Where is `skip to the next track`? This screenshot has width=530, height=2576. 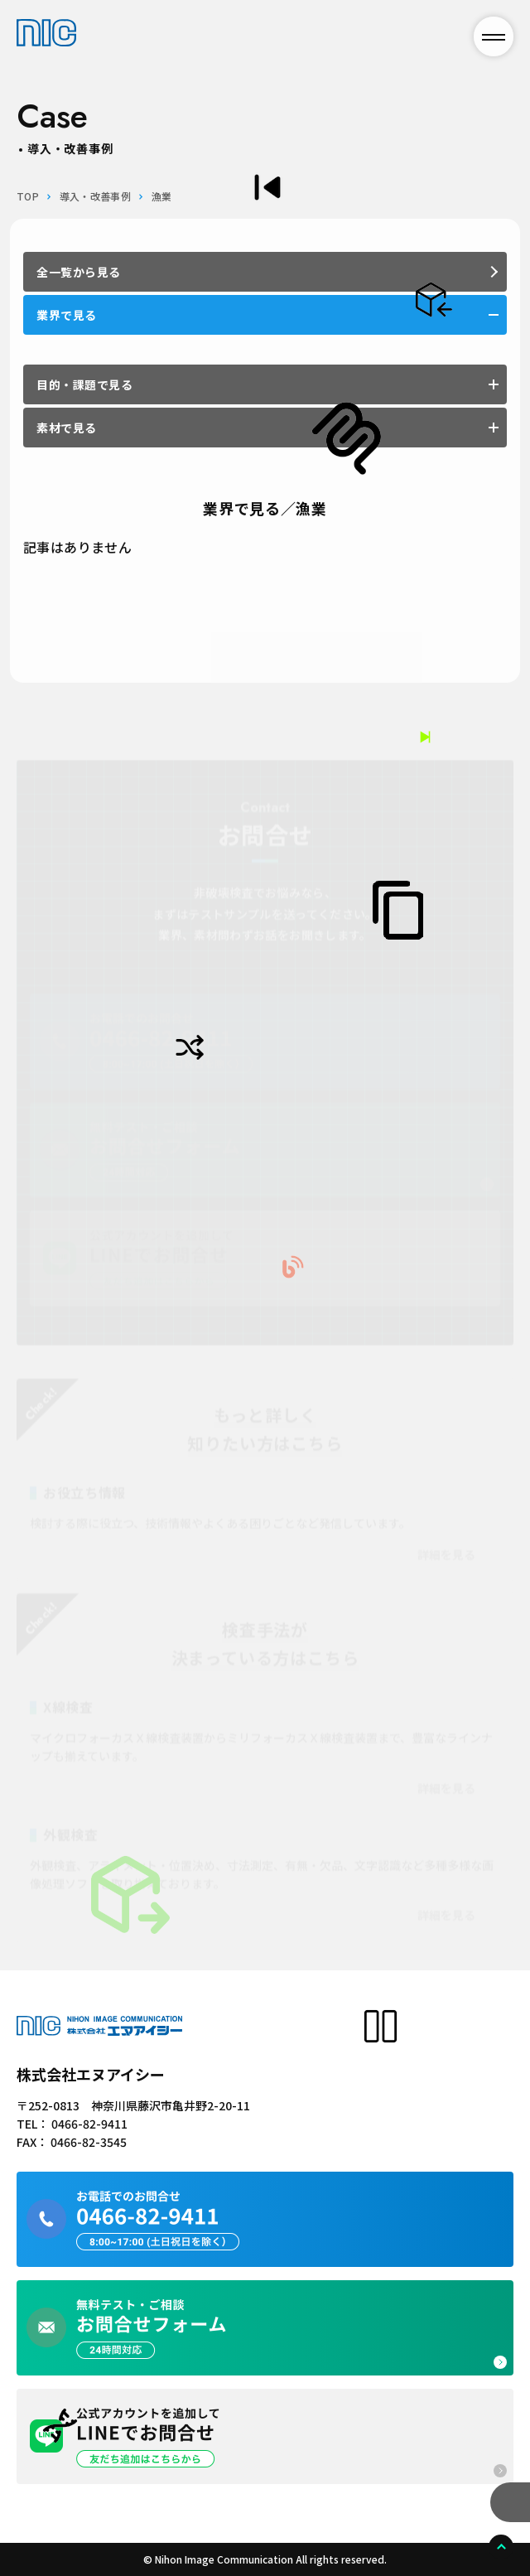
skip to the next track is located at coordinates (425, 737).